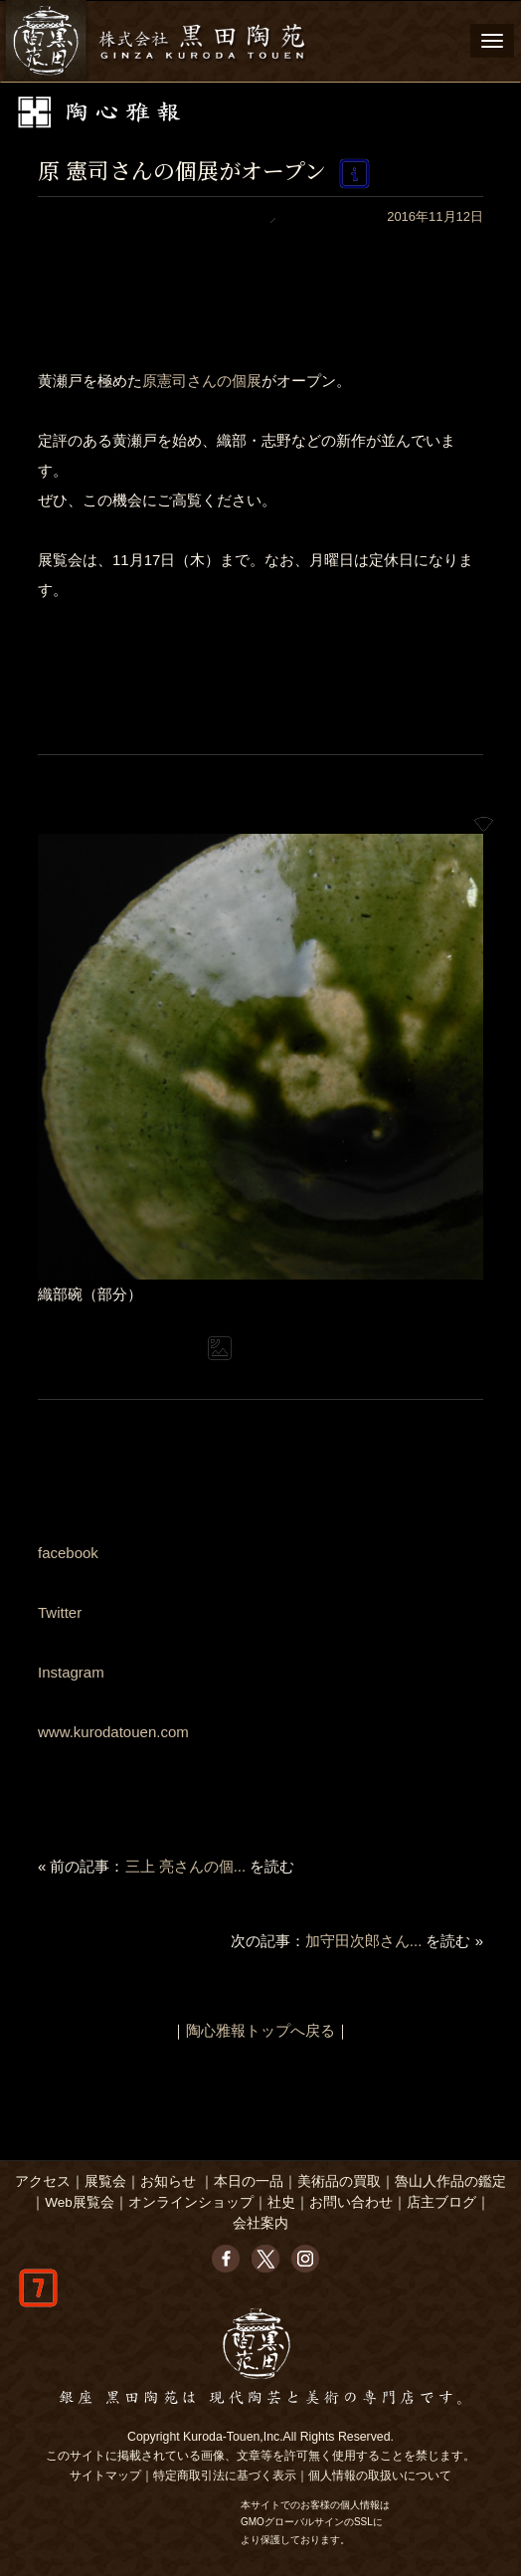  I want to click on indicates full wifi signal strength, so click(483, 824).